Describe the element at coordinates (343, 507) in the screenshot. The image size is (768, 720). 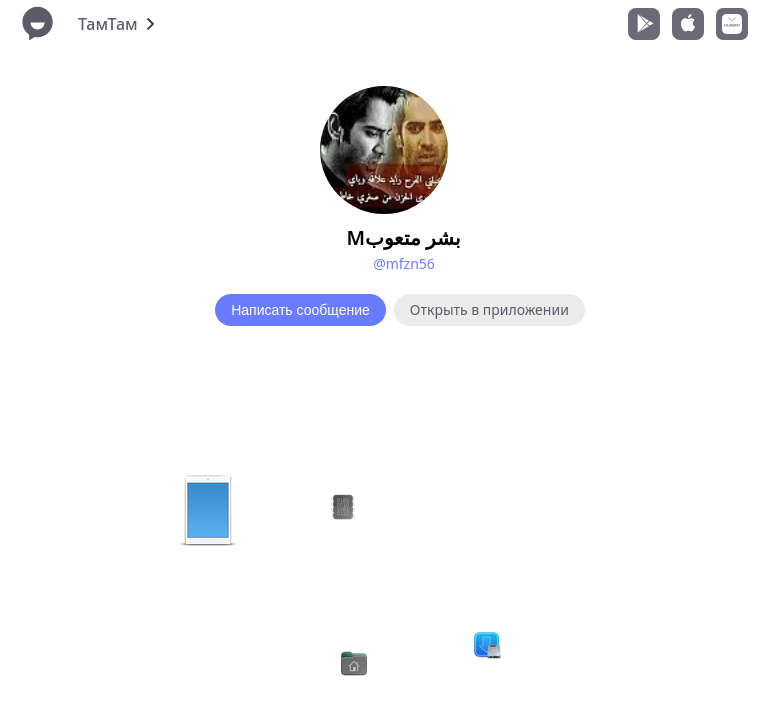
I see `firmware file type indicator` at that location.